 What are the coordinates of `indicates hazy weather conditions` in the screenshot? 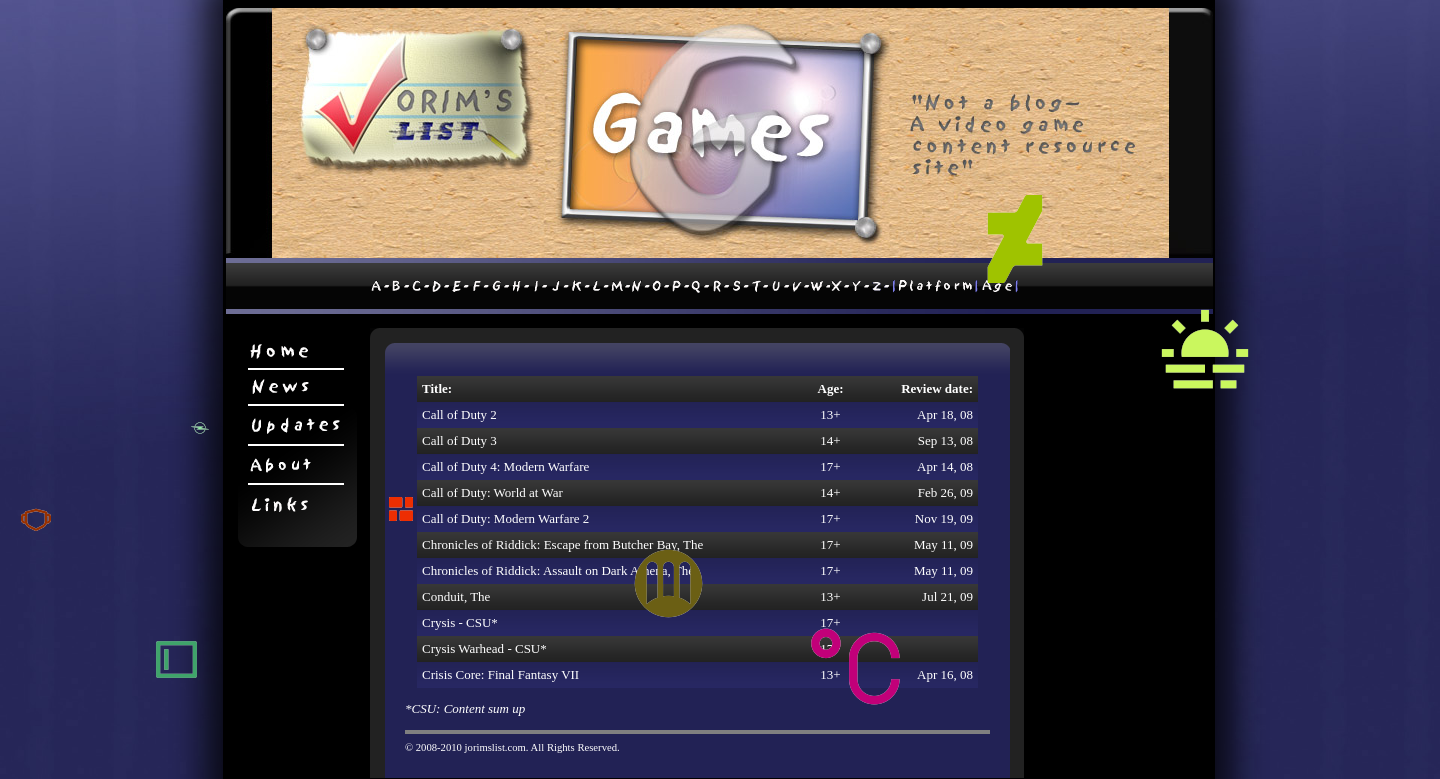 It's located at (1205, 353).